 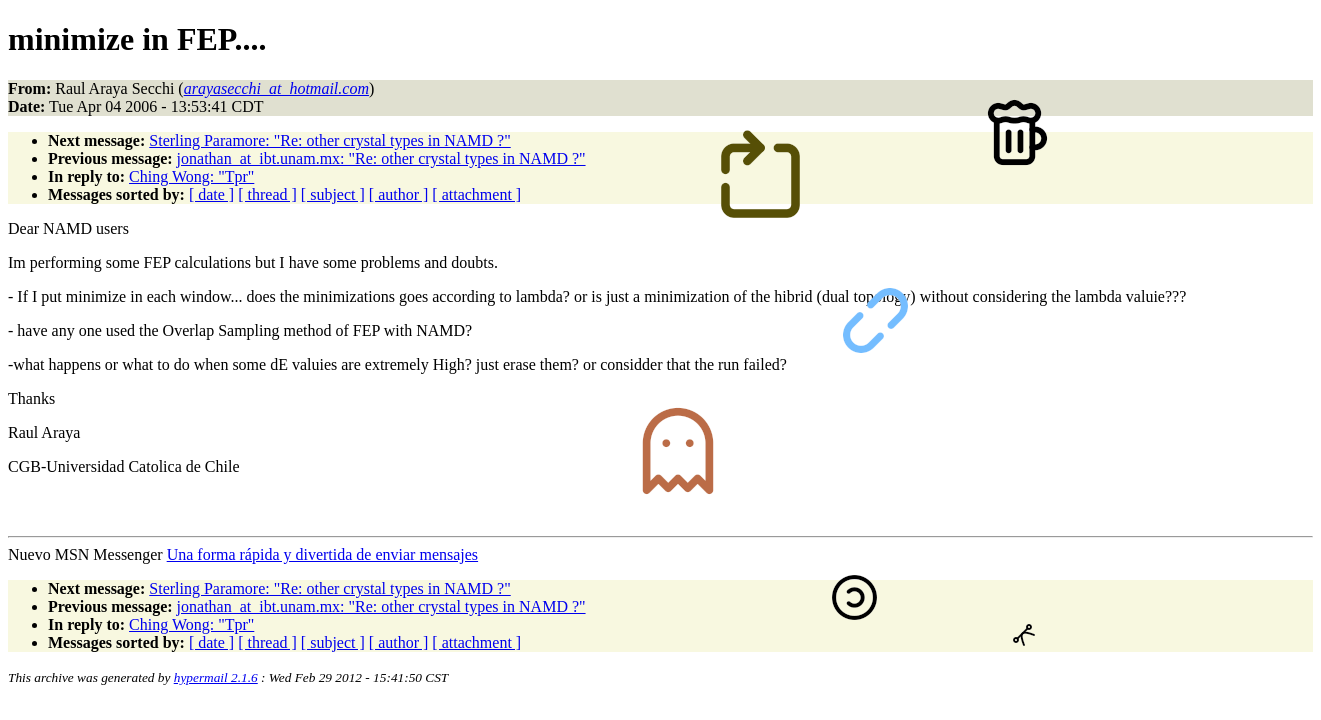 I want to click on unlink or disconnect a URL, so click(x=875, y=320).